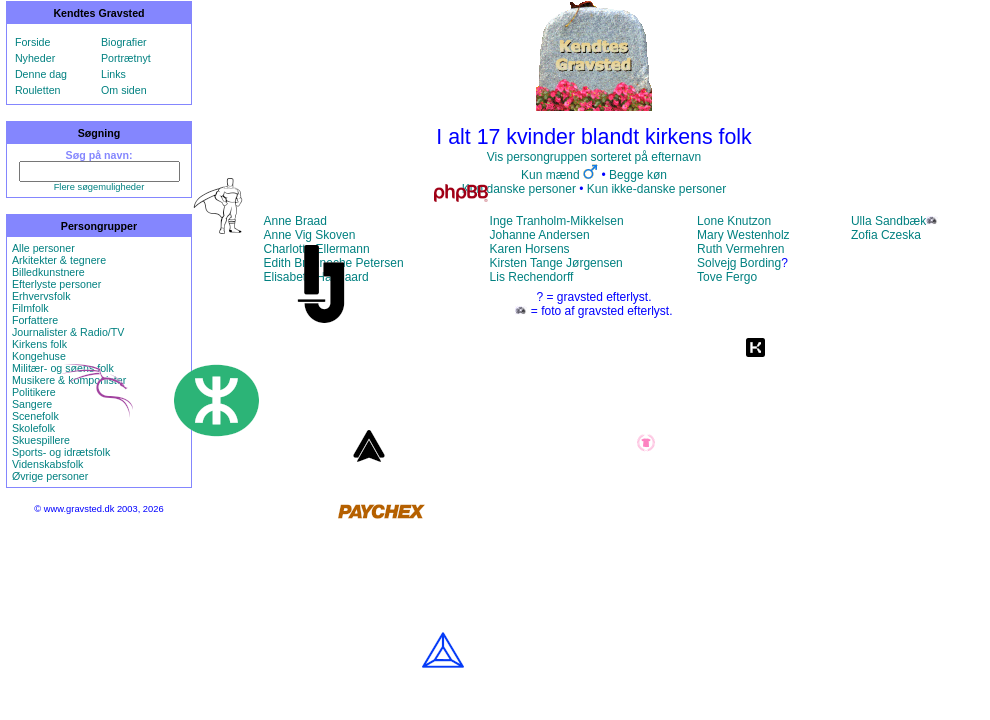  What do you see at coordinates (646, 443) in the screenshot?
I see `visit teepublic store or website` at bounding box center [646, 443].